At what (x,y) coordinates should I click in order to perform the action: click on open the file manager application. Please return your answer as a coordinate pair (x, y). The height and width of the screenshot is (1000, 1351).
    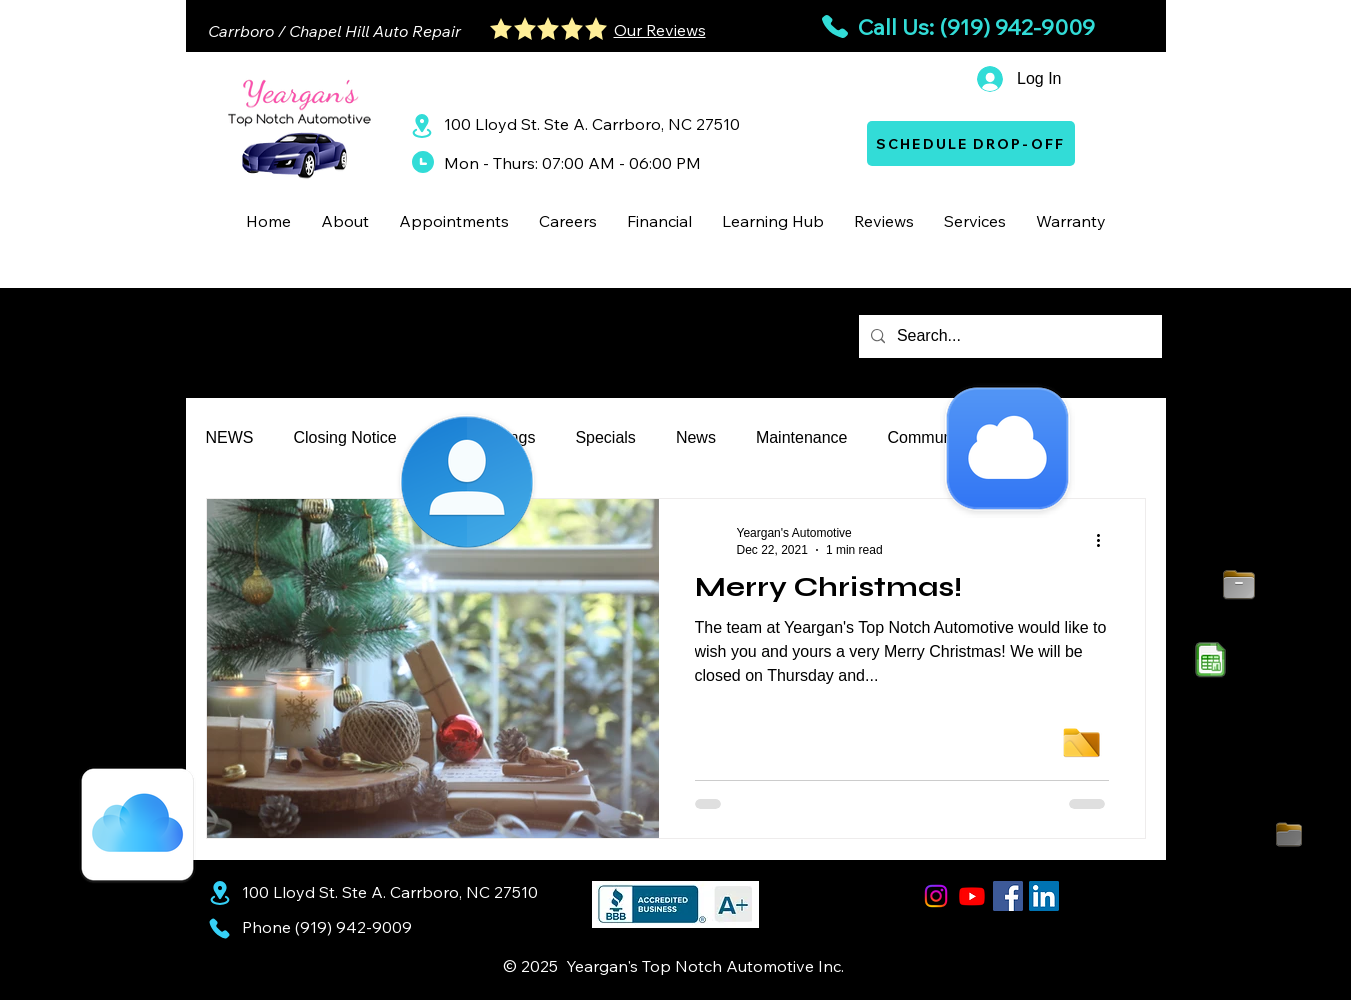
    Looking at the image, I should click on (1239, 584).